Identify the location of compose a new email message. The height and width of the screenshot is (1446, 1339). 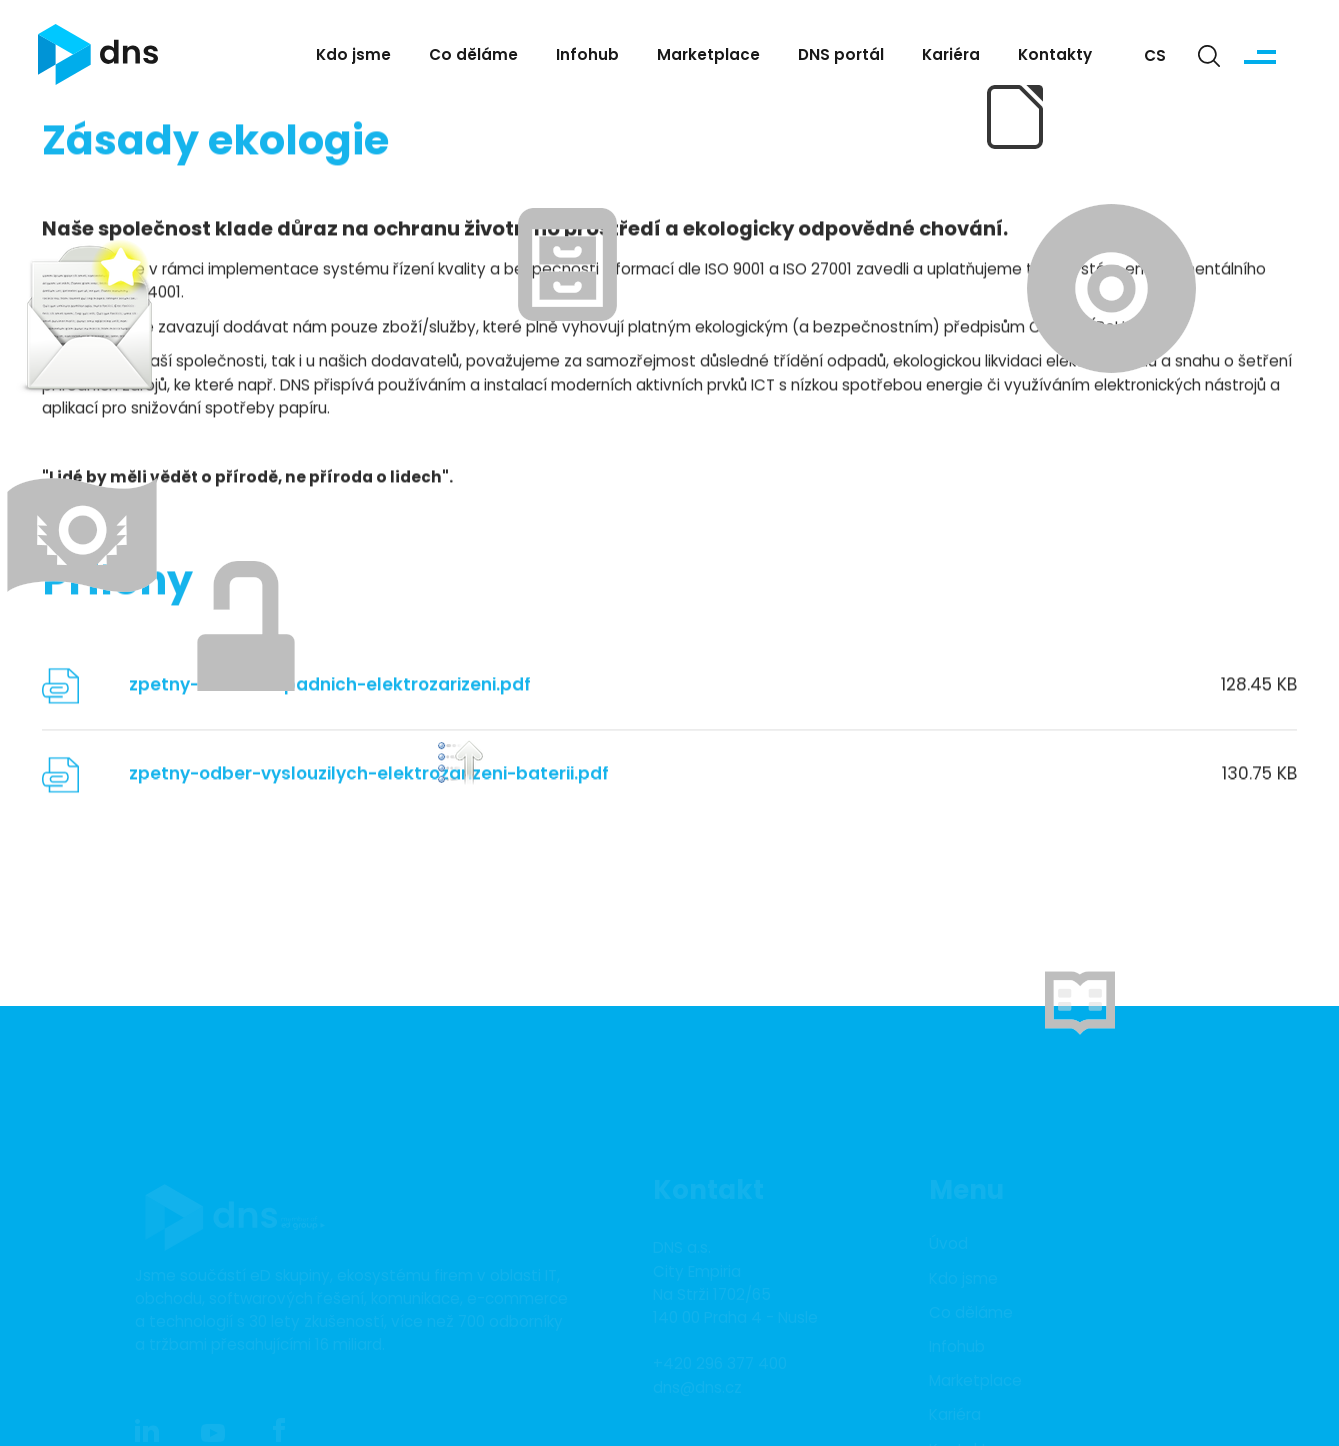
(89, 320).